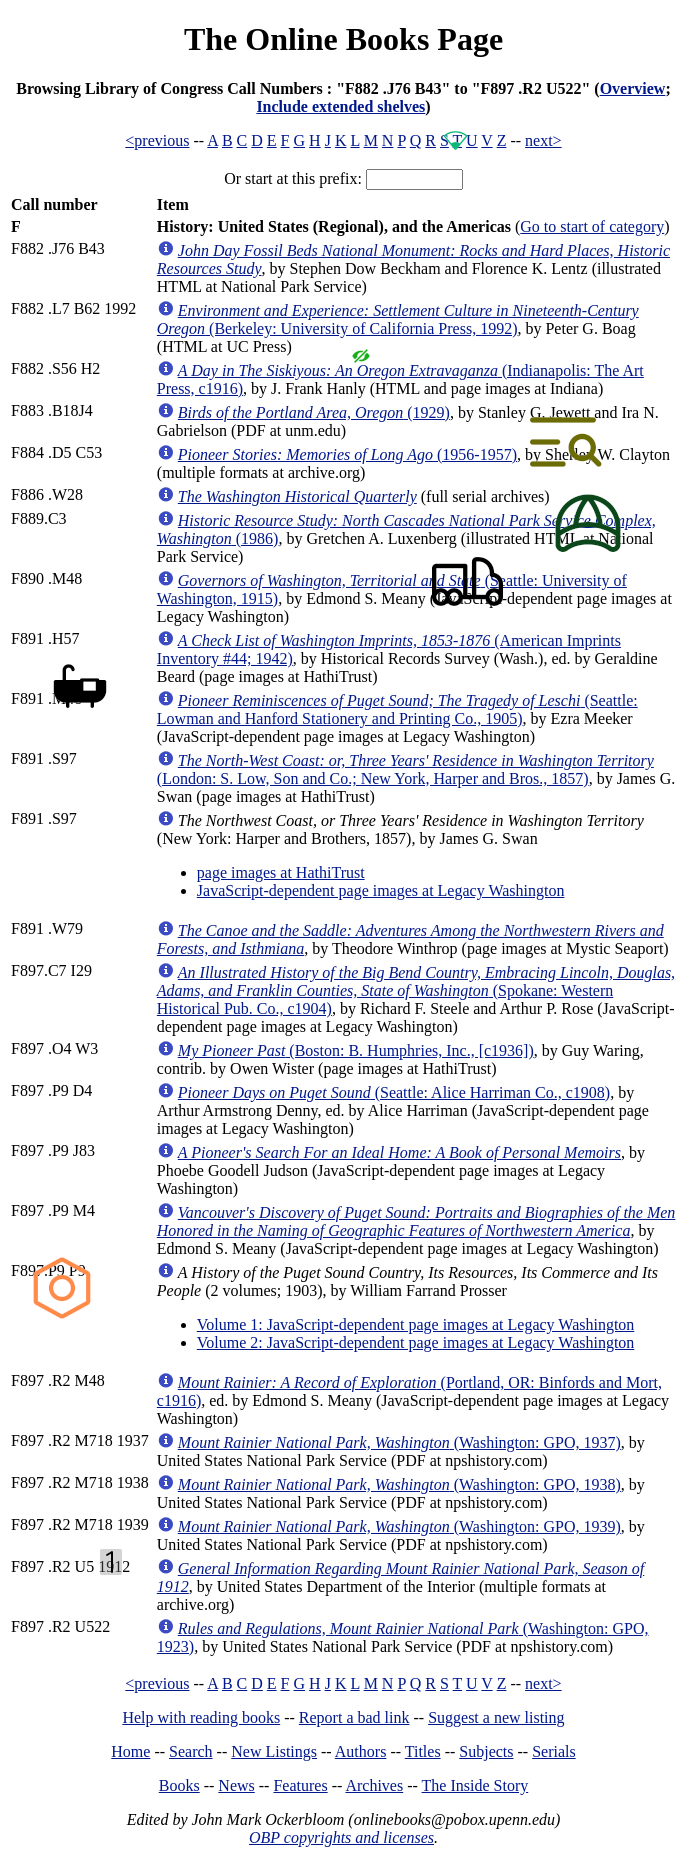  What do you see at coordinates (80, 687) in the screenshot?
I see `indicates bathroom or bathing facilities` at bounding box center [80, 687].